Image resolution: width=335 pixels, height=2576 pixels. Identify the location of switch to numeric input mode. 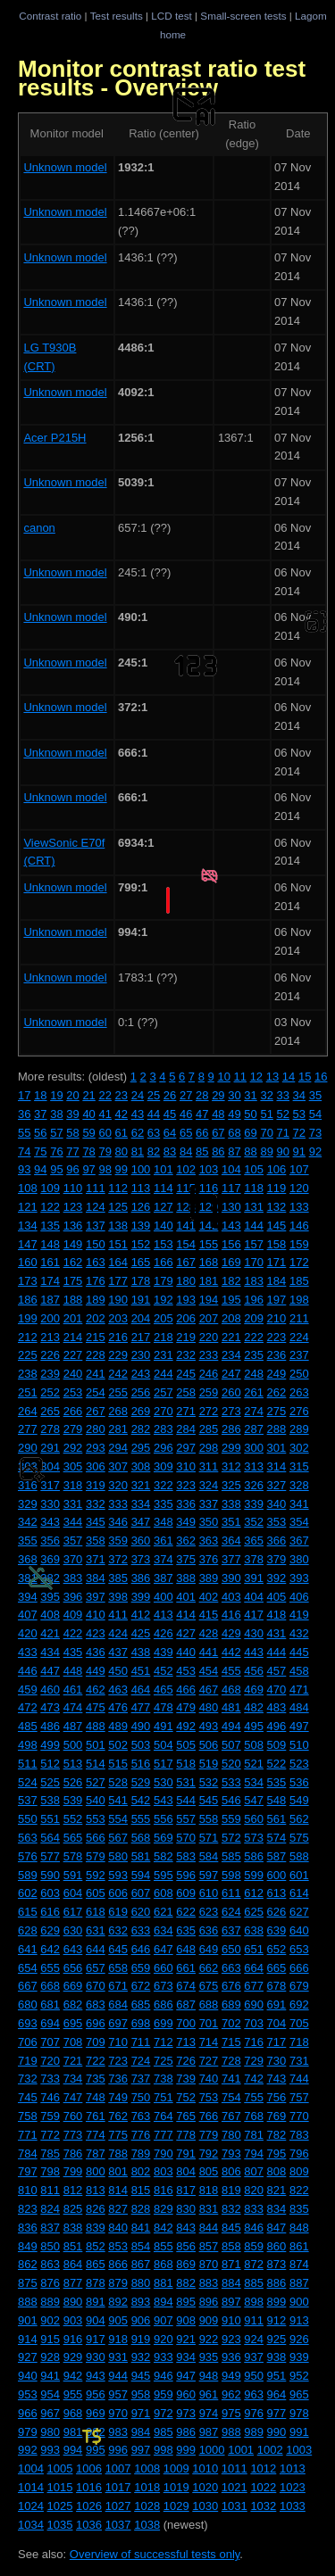
(196, 666).